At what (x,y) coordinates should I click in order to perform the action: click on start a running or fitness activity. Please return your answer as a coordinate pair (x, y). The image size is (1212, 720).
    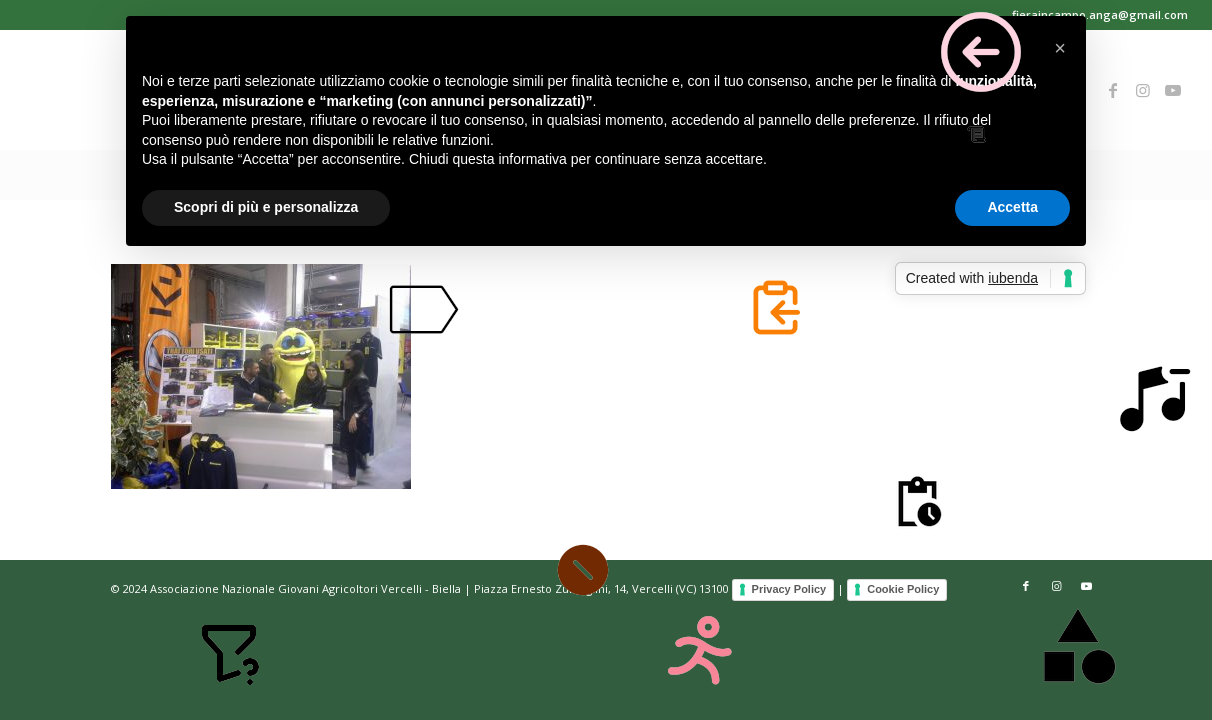
    Looking at the image, I should click on (701, 649).